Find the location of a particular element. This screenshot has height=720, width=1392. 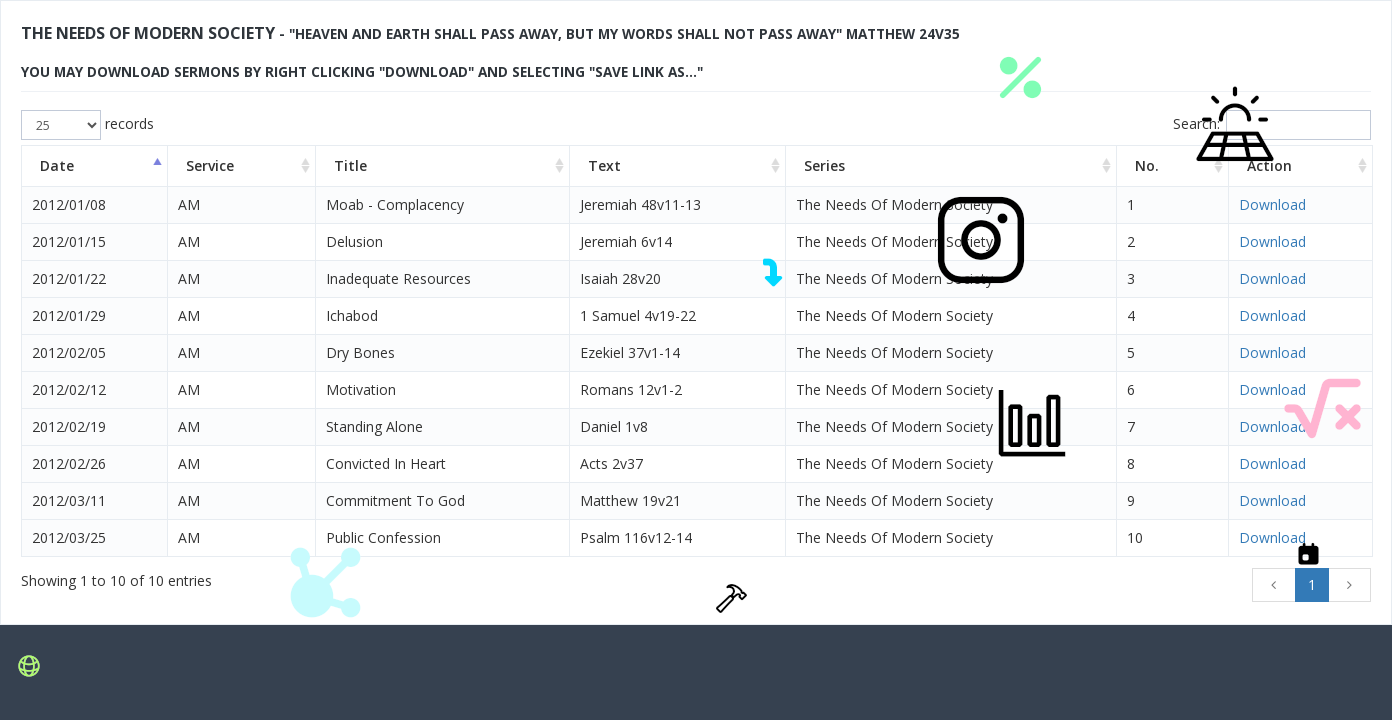

open Instagram app is located at coordinates (981, 240).